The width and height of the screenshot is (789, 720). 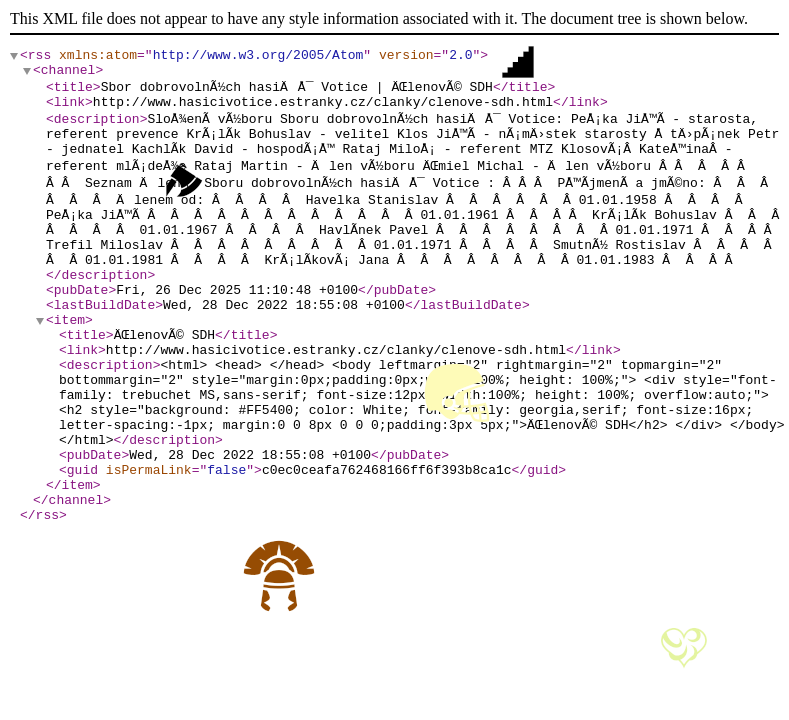 I want to click on equip axe tool or weapon, so click(x=184, y=181).